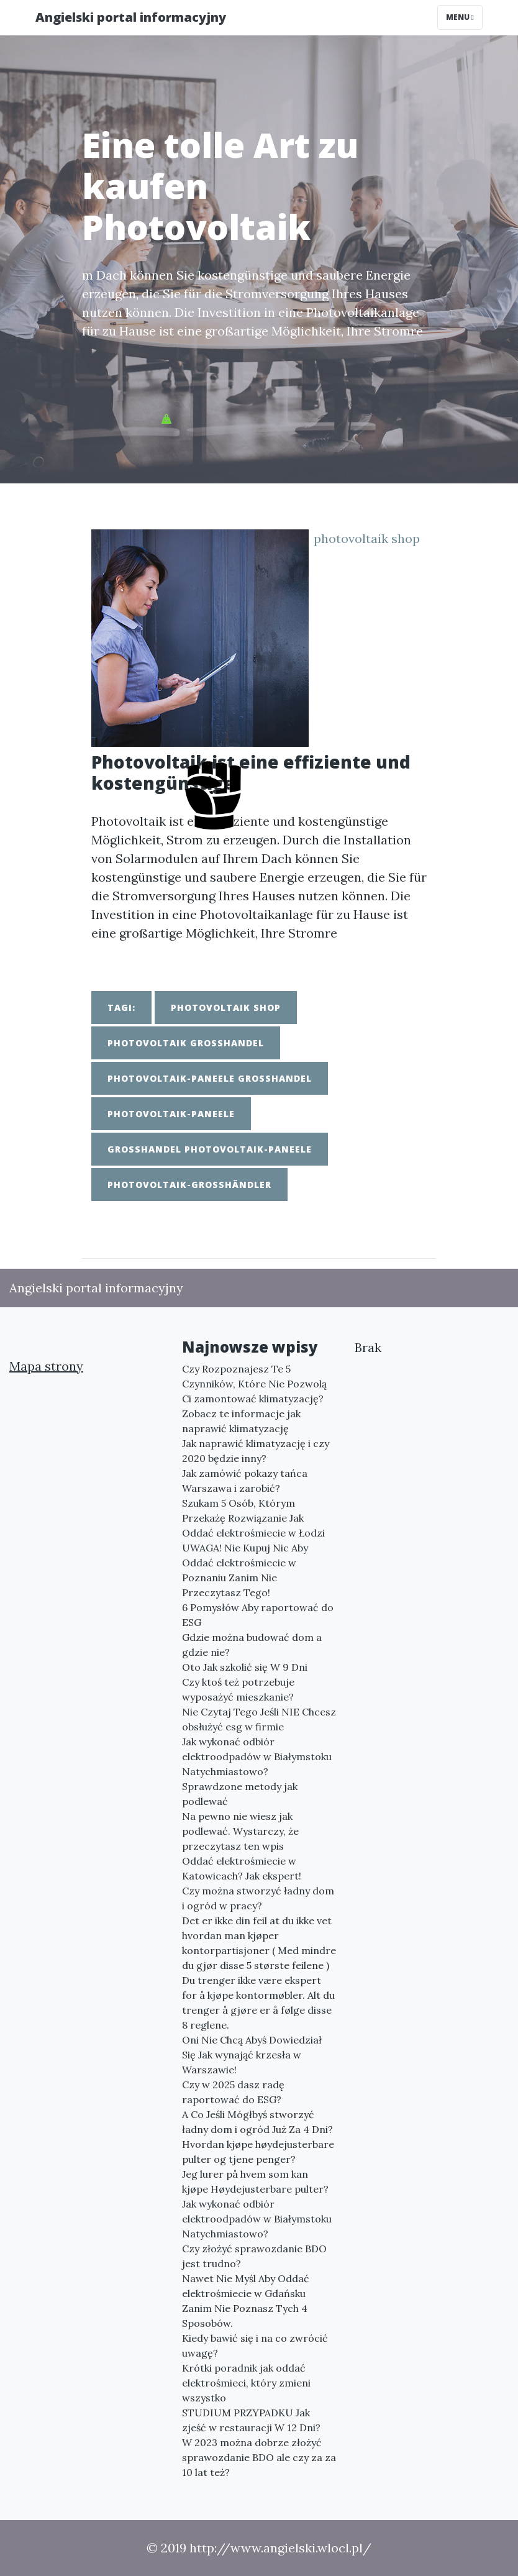  Describe the element at coordinates (166, 419) in the screenshot. I see `adjust item weight or mass settings` at that location.